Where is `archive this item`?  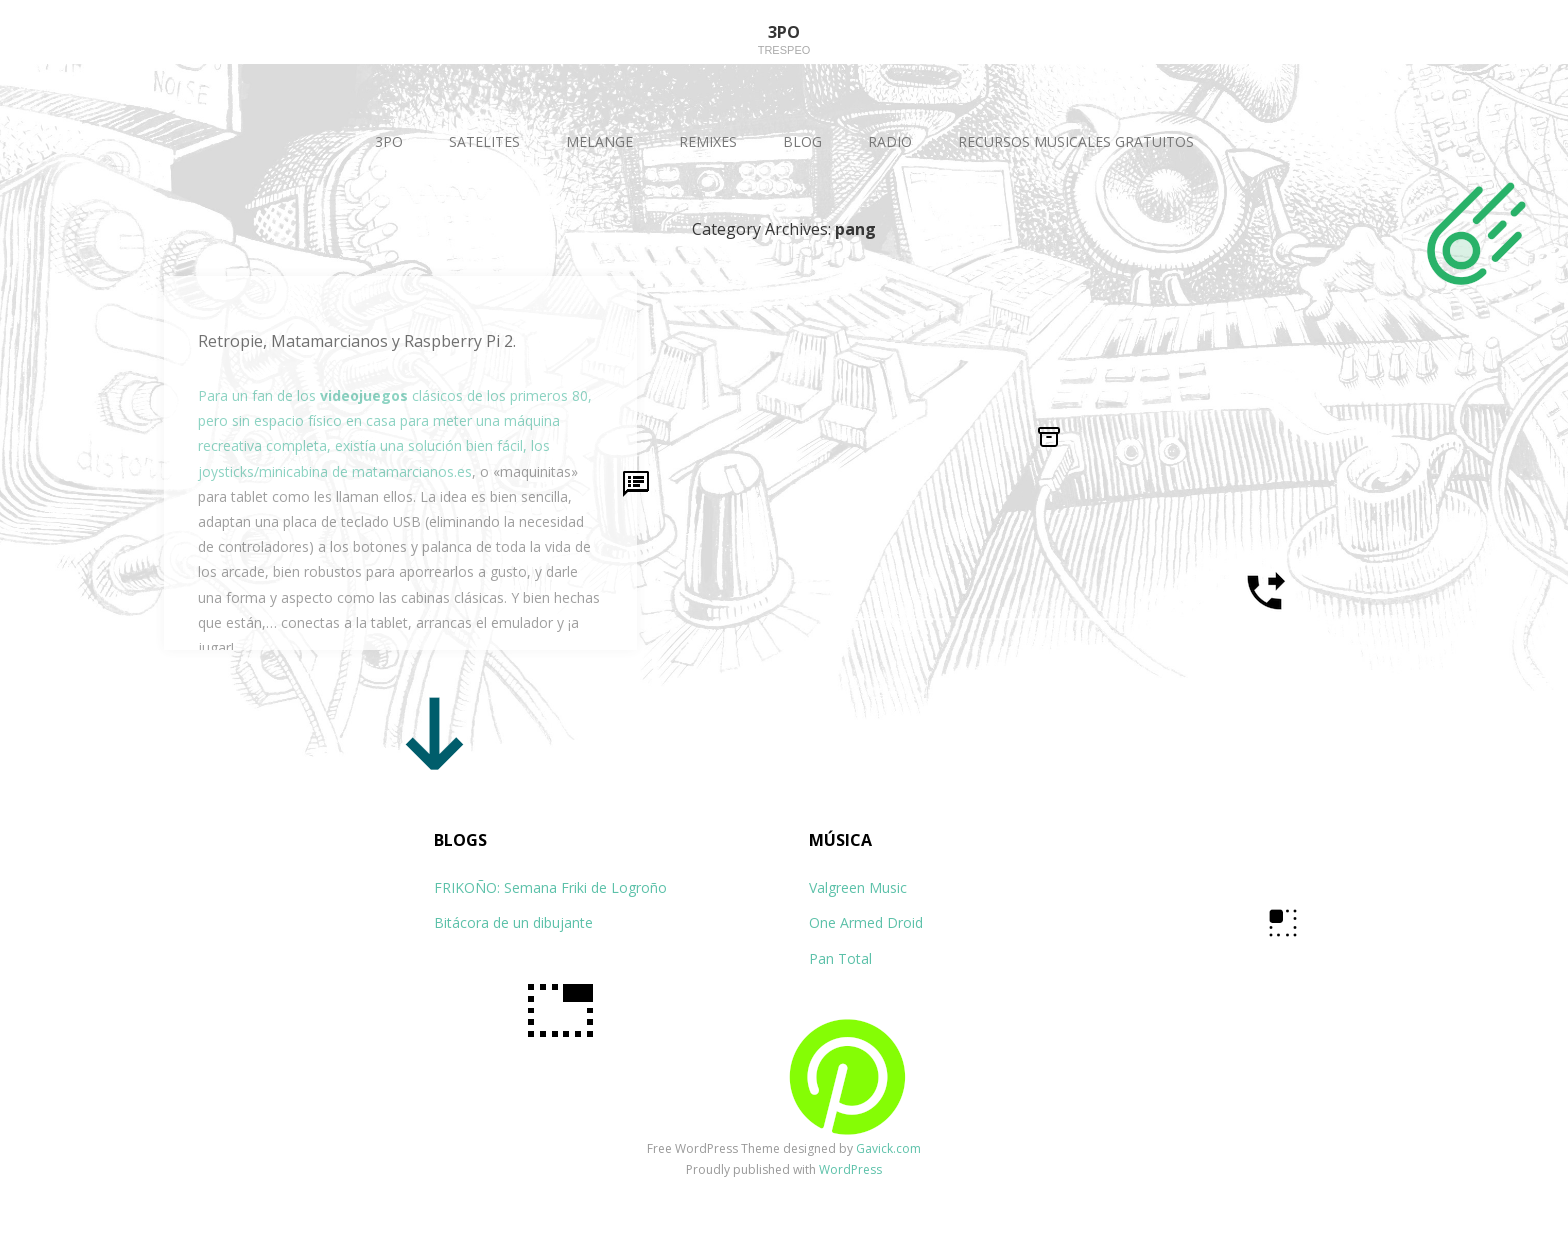 archive this item is located at coordinates (1049, 437).